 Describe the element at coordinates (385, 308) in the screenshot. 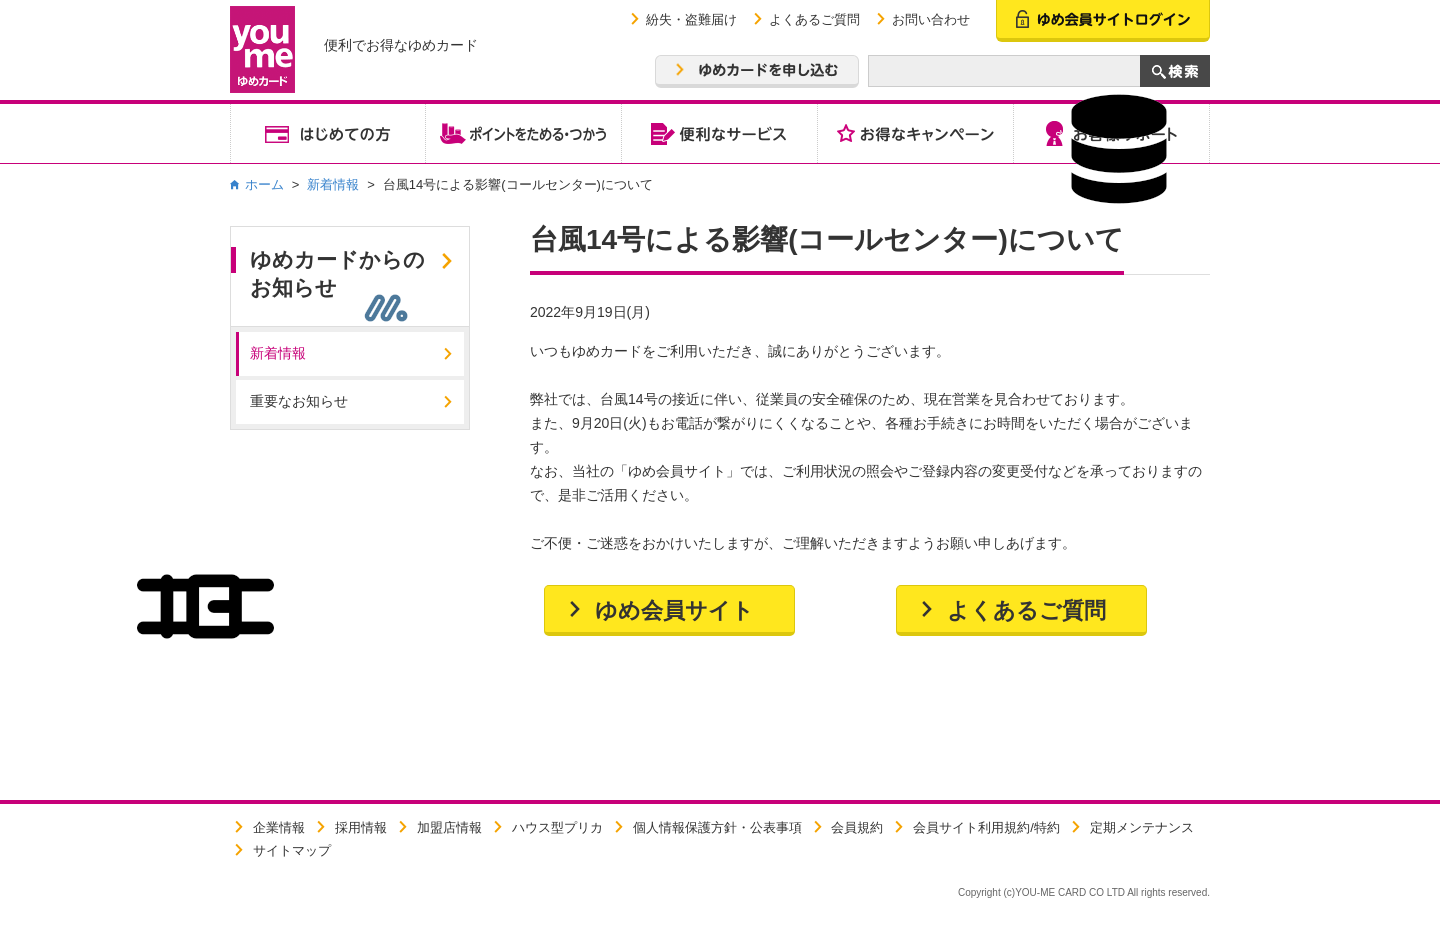

I see `open monday.com workspace` at that location.